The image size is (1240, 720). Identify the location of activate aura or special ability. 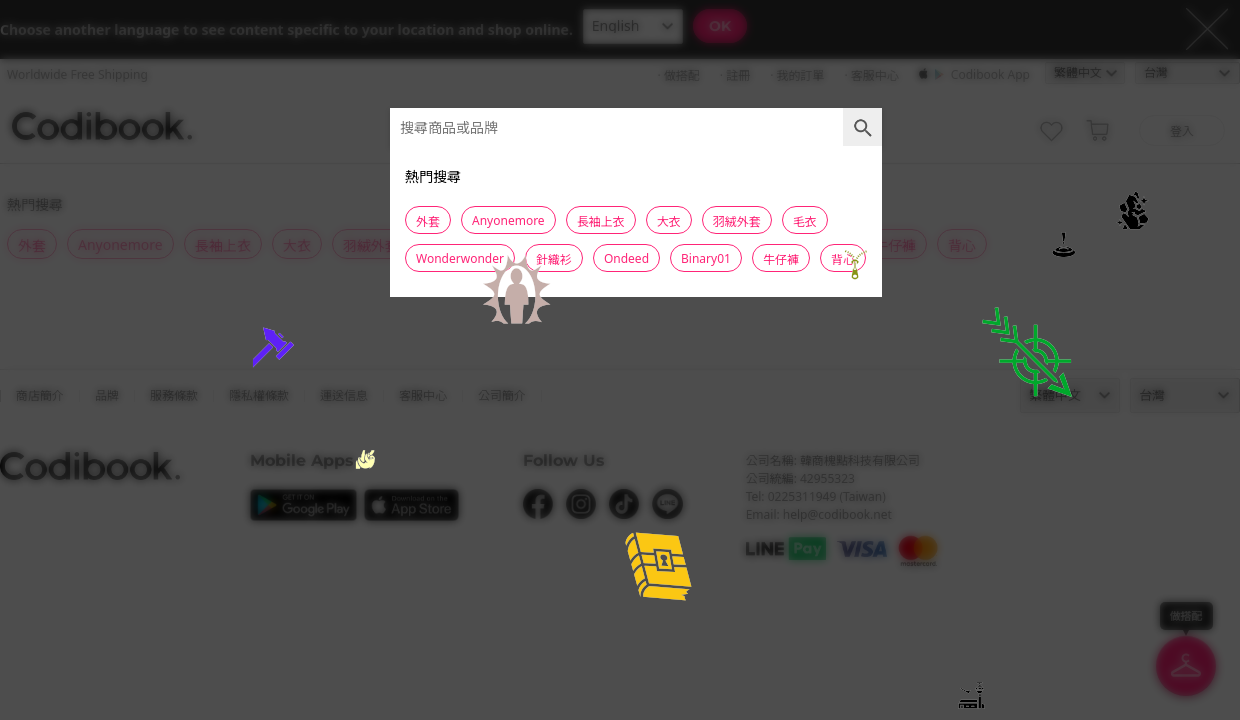
(516, 289).